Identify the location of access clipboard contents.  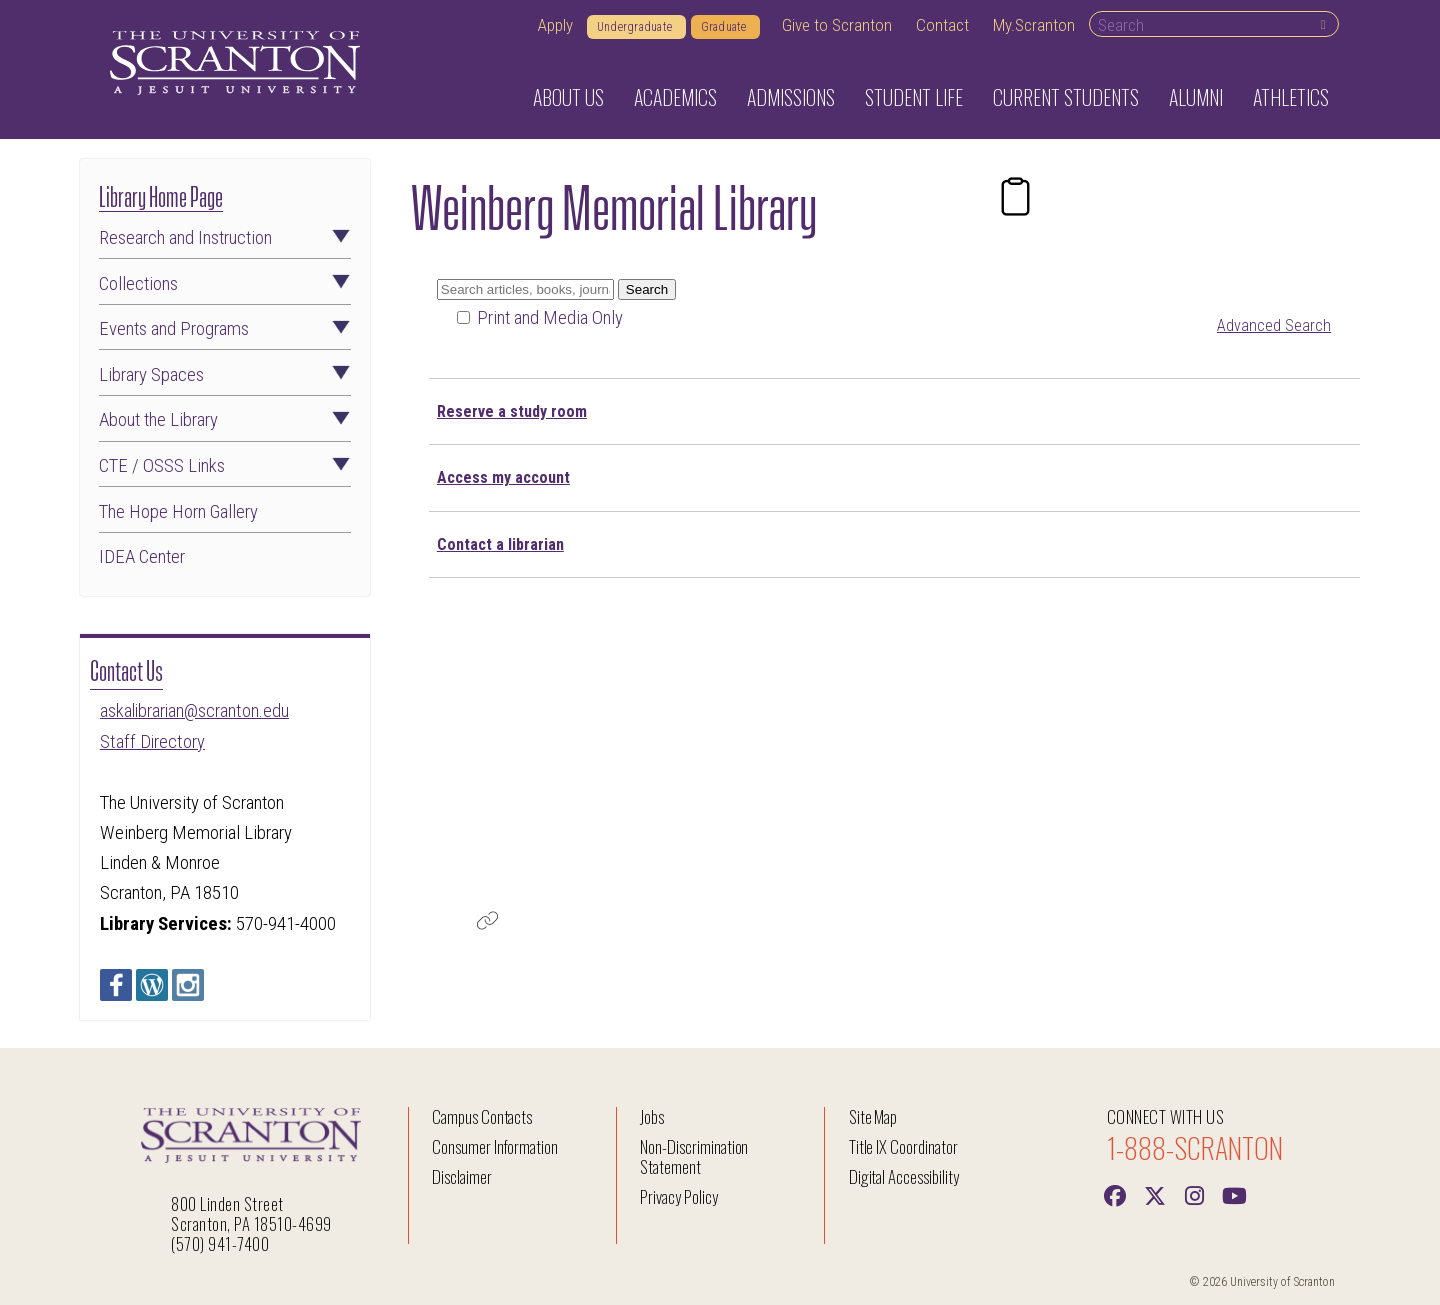
(1015, 196).